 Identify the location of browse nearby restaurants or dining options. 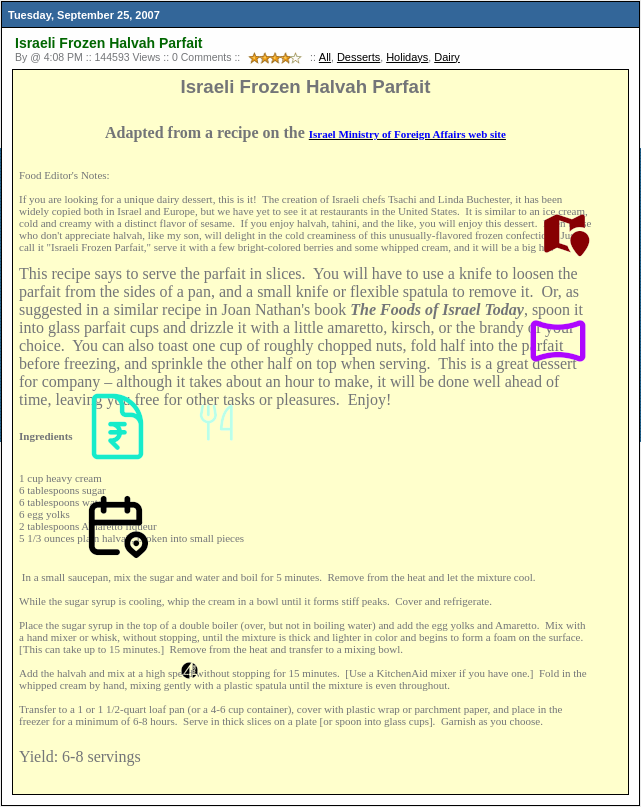
(217, 422).